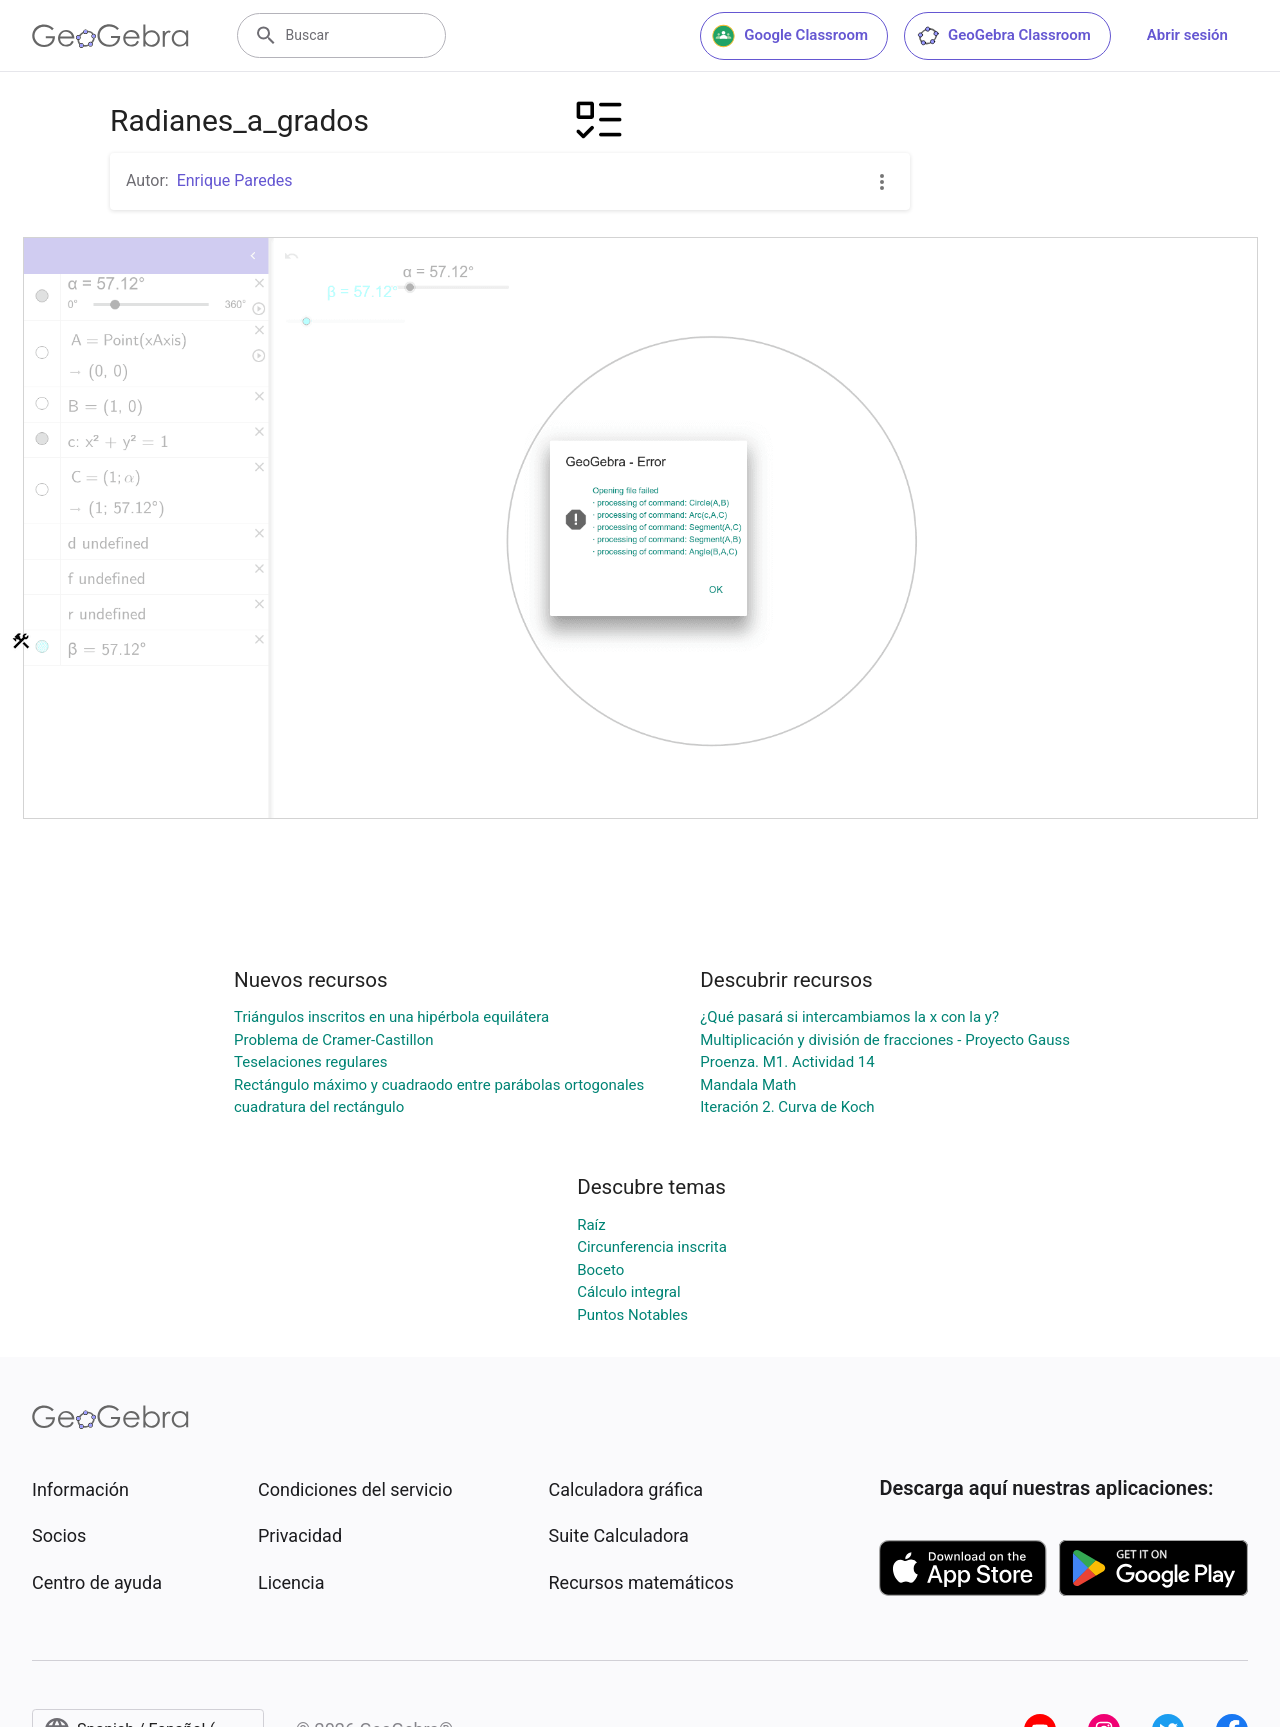 The width and height of the screenshot is (1280, 1727). Describe the element at coordinates (599, 119) in the screenshot. I see `view task list or checklist` at that location.